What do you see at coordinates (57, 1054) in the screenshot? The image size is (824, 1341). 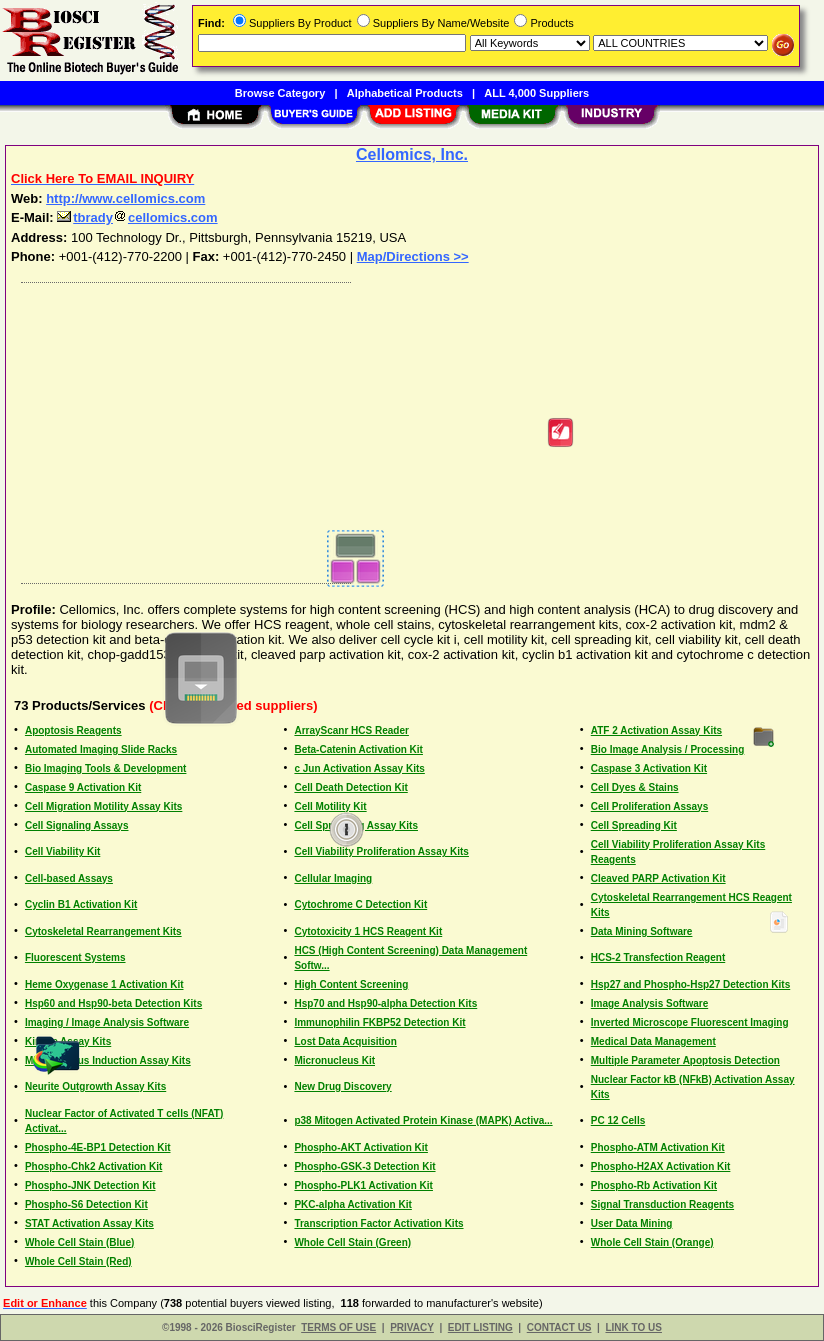 I see `open internet download manager files folder` at bounding box center [57, 1054].